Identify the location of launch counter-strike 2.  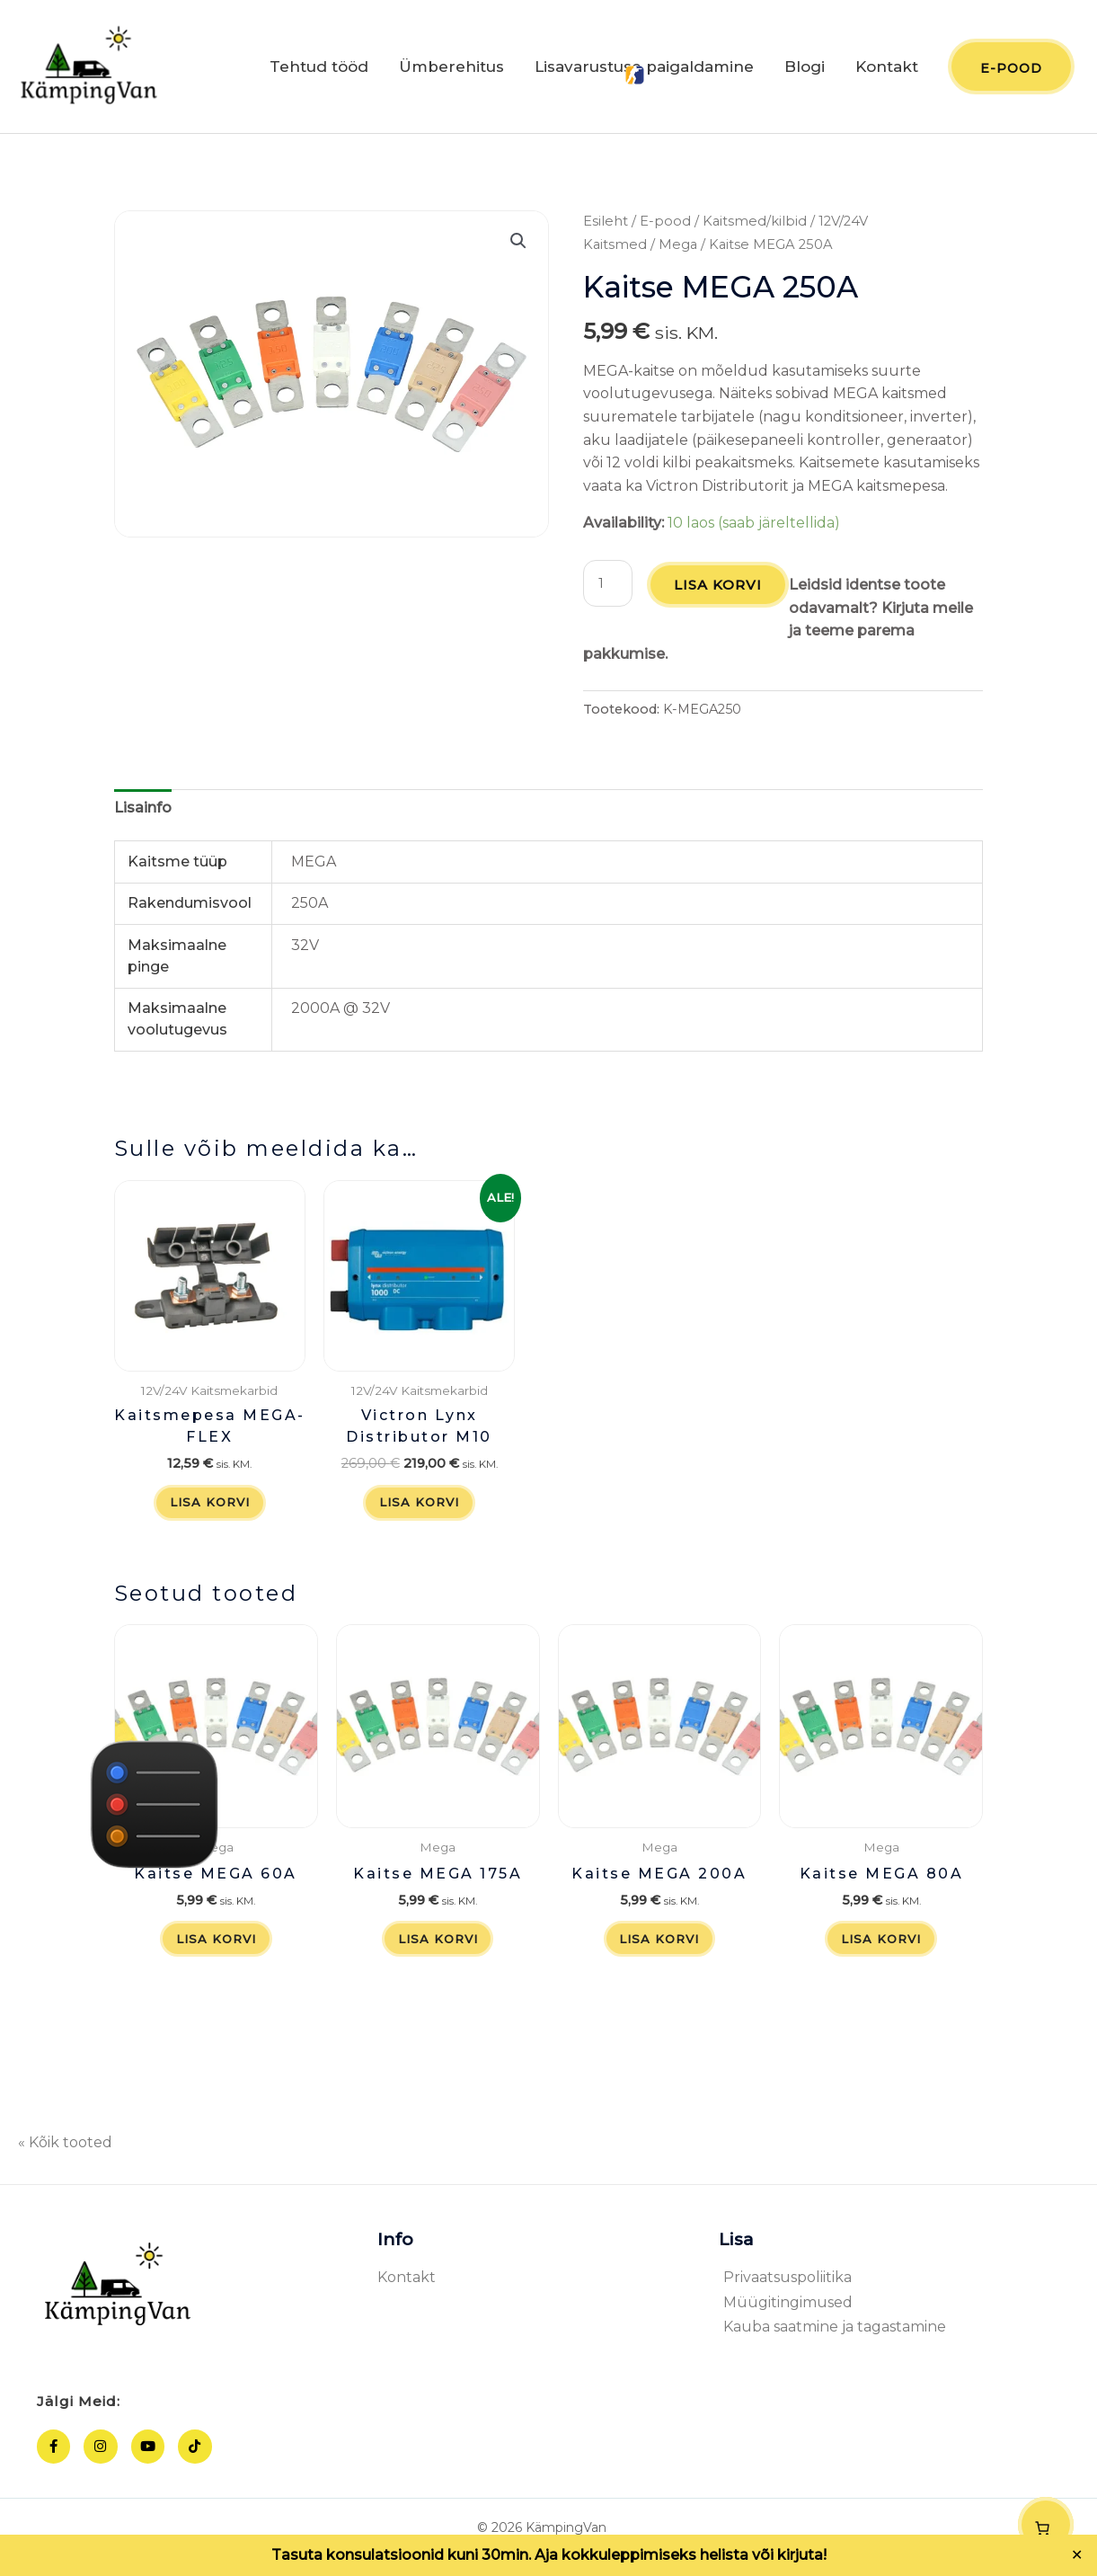
(634, 75).